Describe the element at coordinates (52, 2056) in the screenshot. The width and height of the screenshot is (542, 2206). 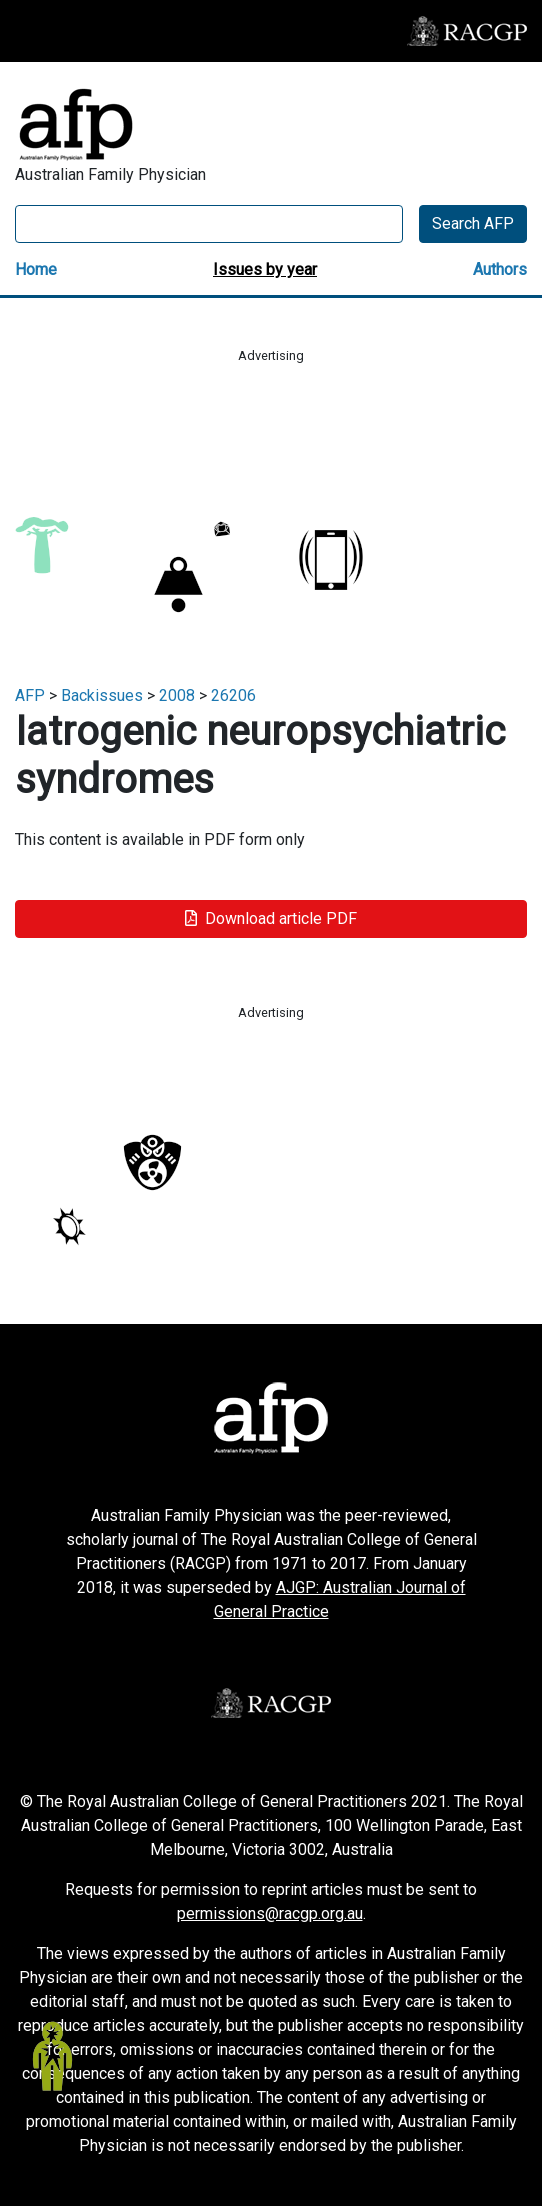
I see `indicates internal damage or injury status` at that location.